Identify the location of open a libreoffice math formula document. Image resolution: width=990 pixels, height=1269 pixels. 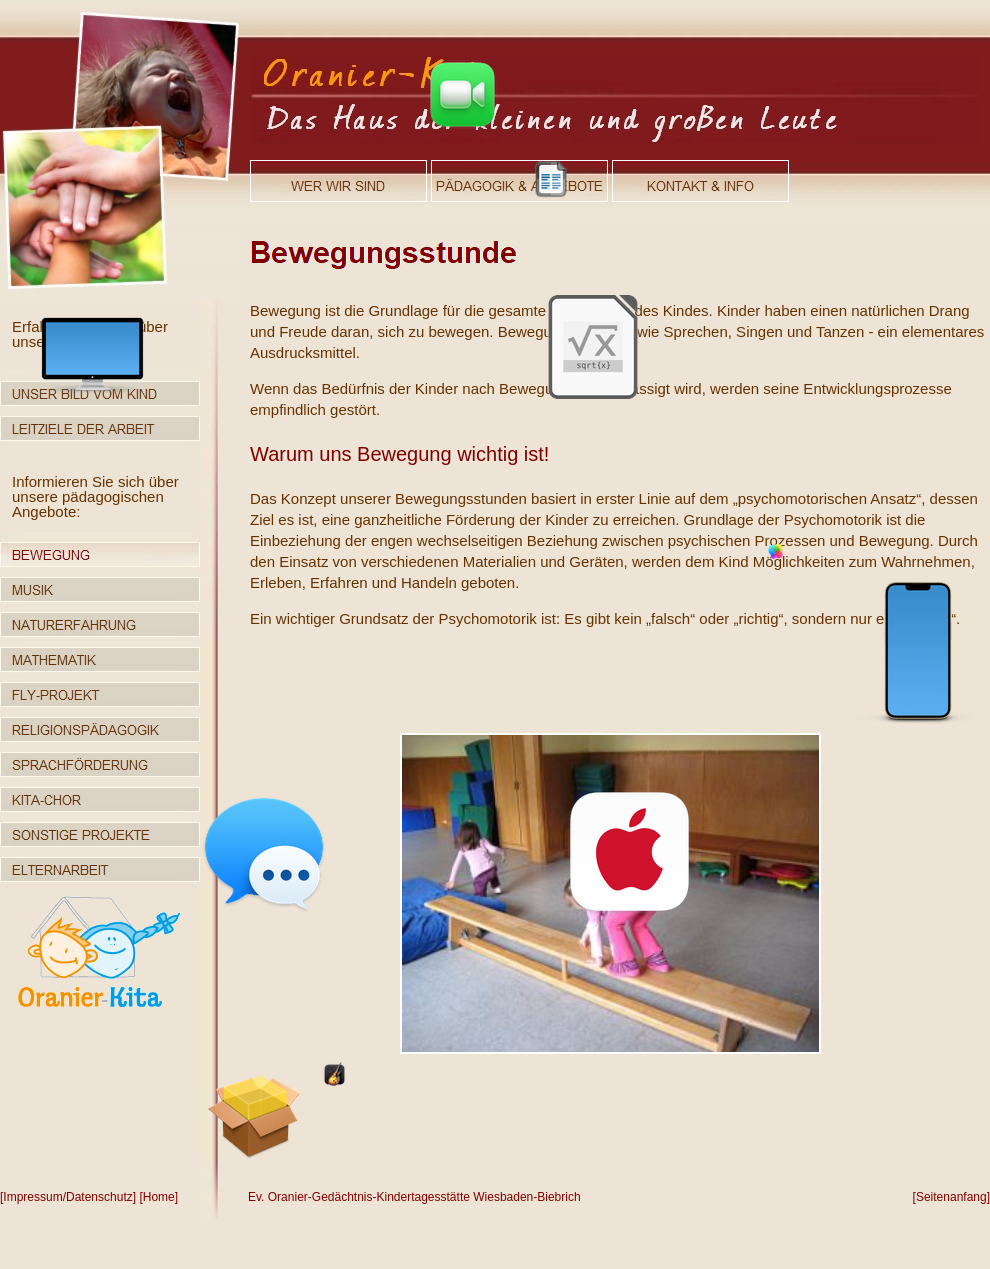
(593, 347).